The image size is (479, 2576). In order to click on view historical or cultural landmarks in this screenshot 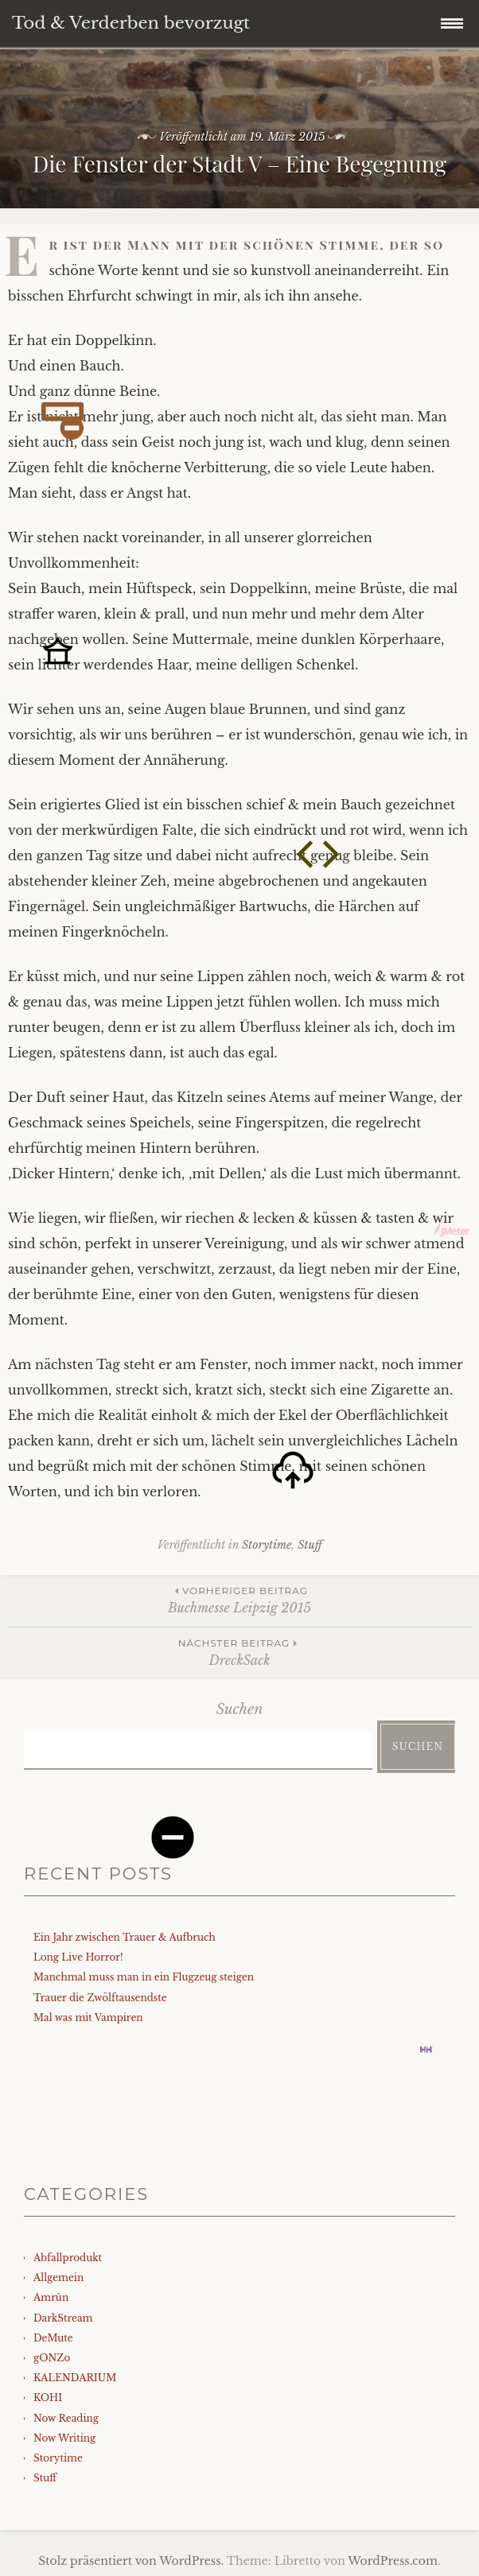, I will do `click(57, 651)`.